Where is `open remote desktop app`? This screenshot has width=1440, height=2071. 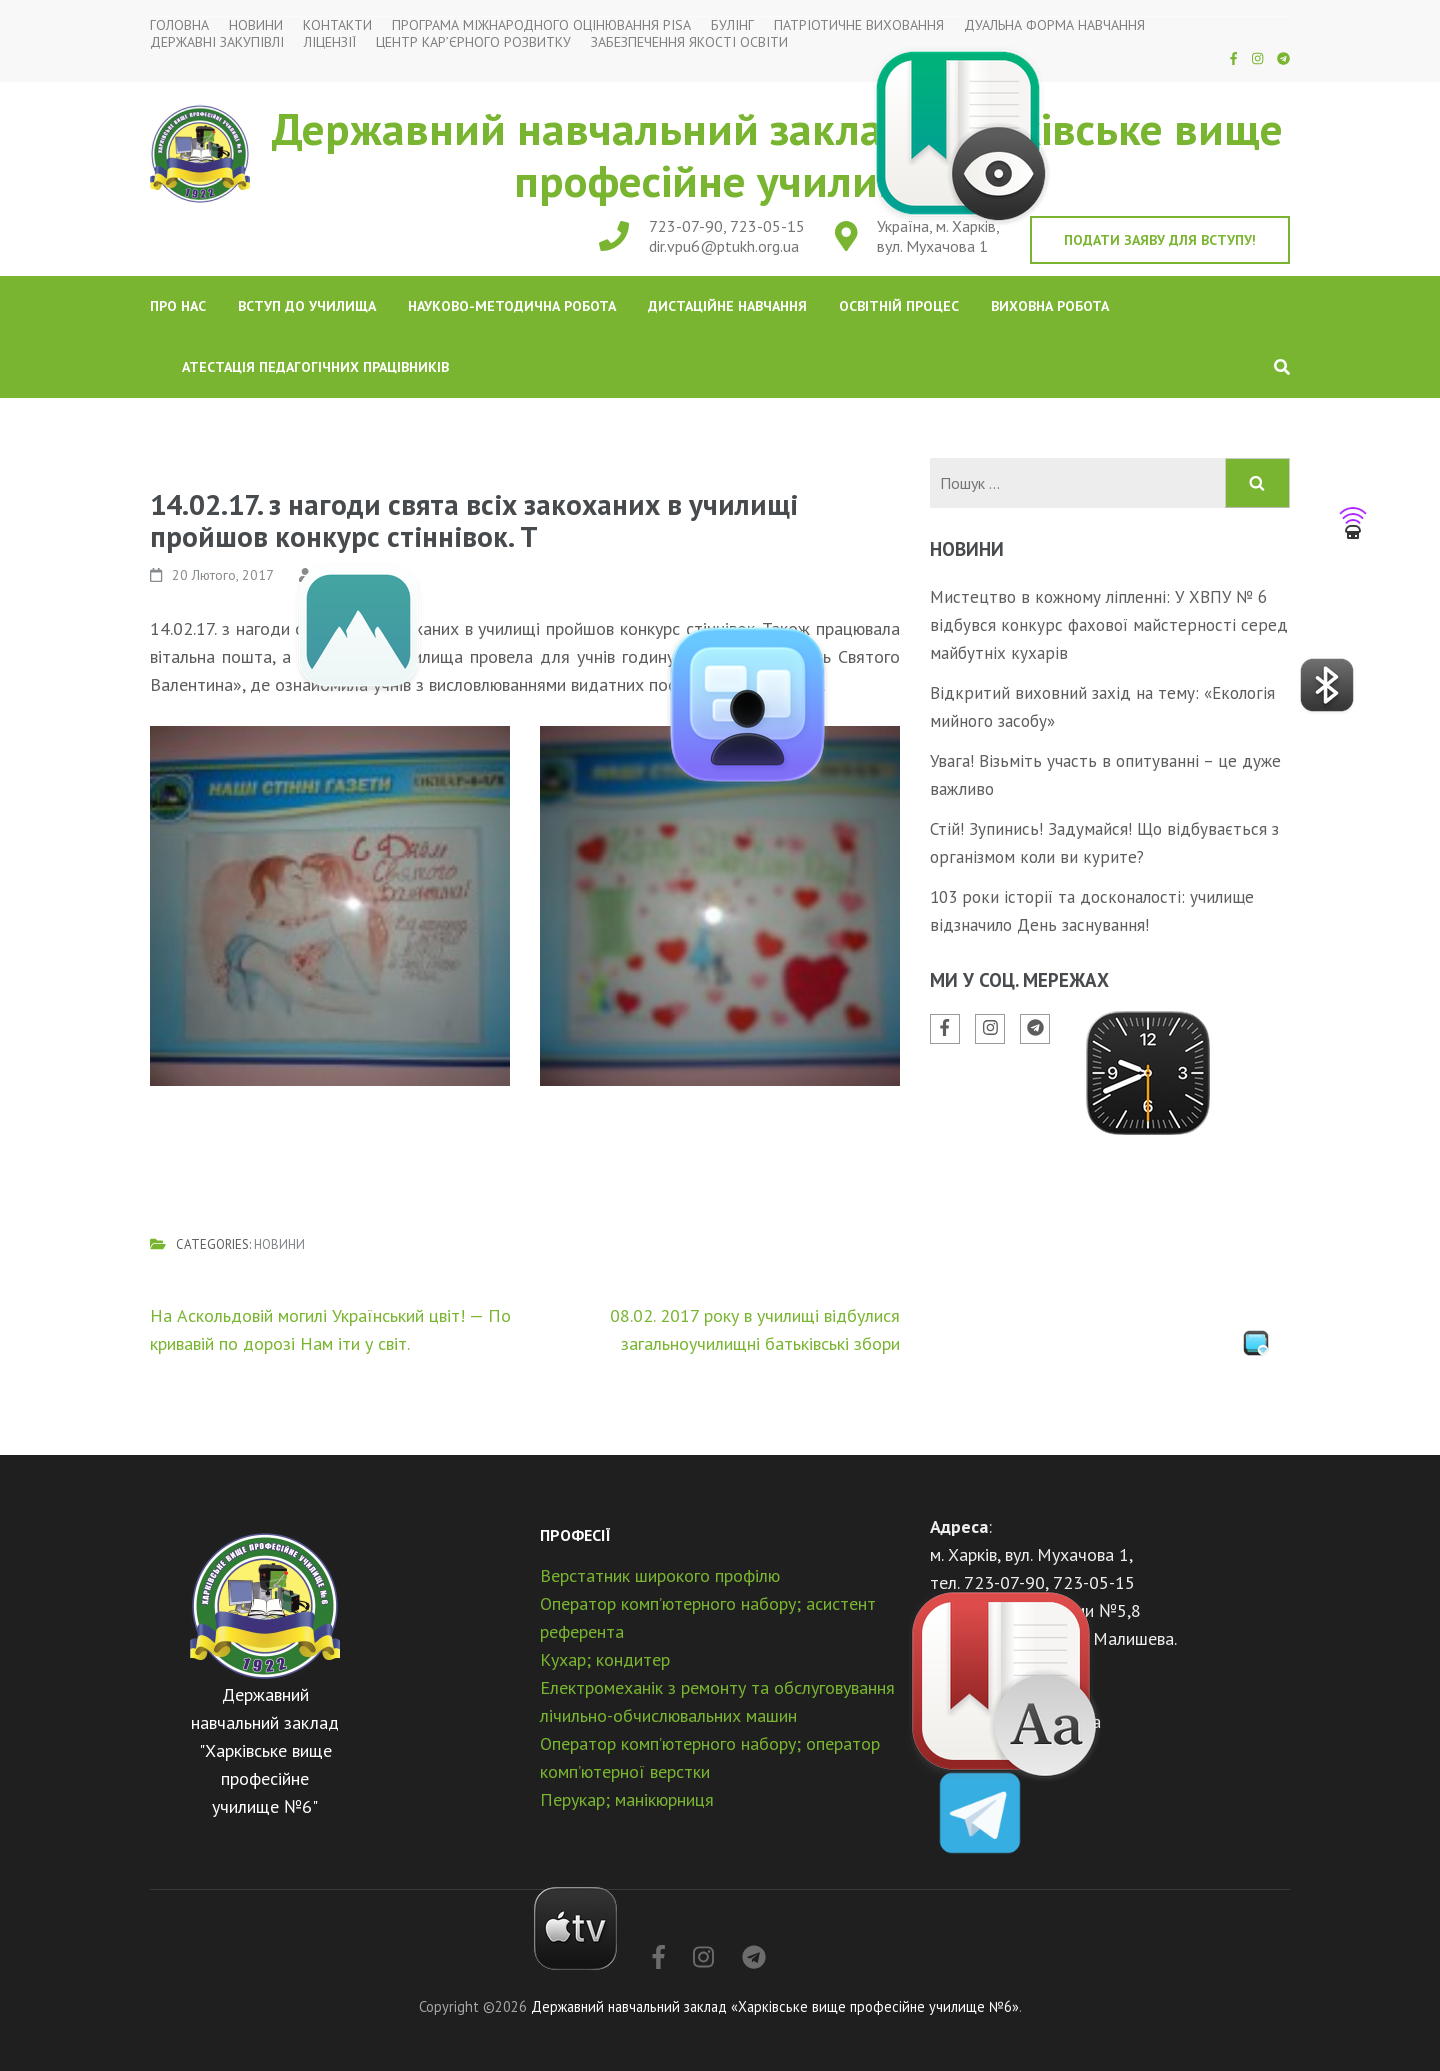 open remote desktop app is located at coordinates (1256, 1343).